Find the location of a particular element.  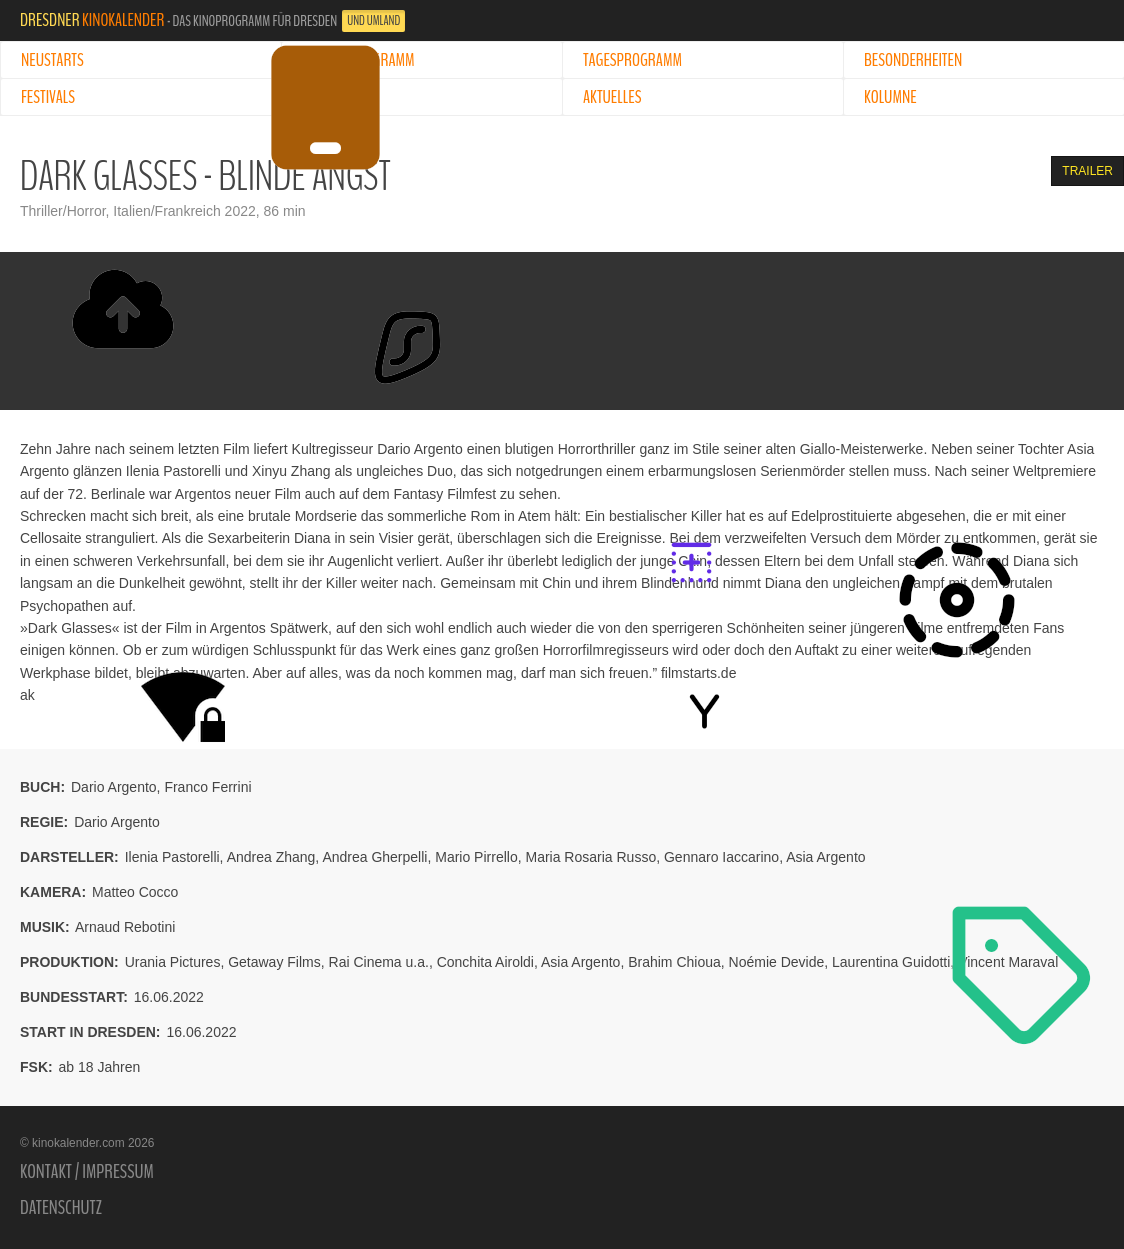

add a tag or label to an item is located at coordinates (1024, 978).